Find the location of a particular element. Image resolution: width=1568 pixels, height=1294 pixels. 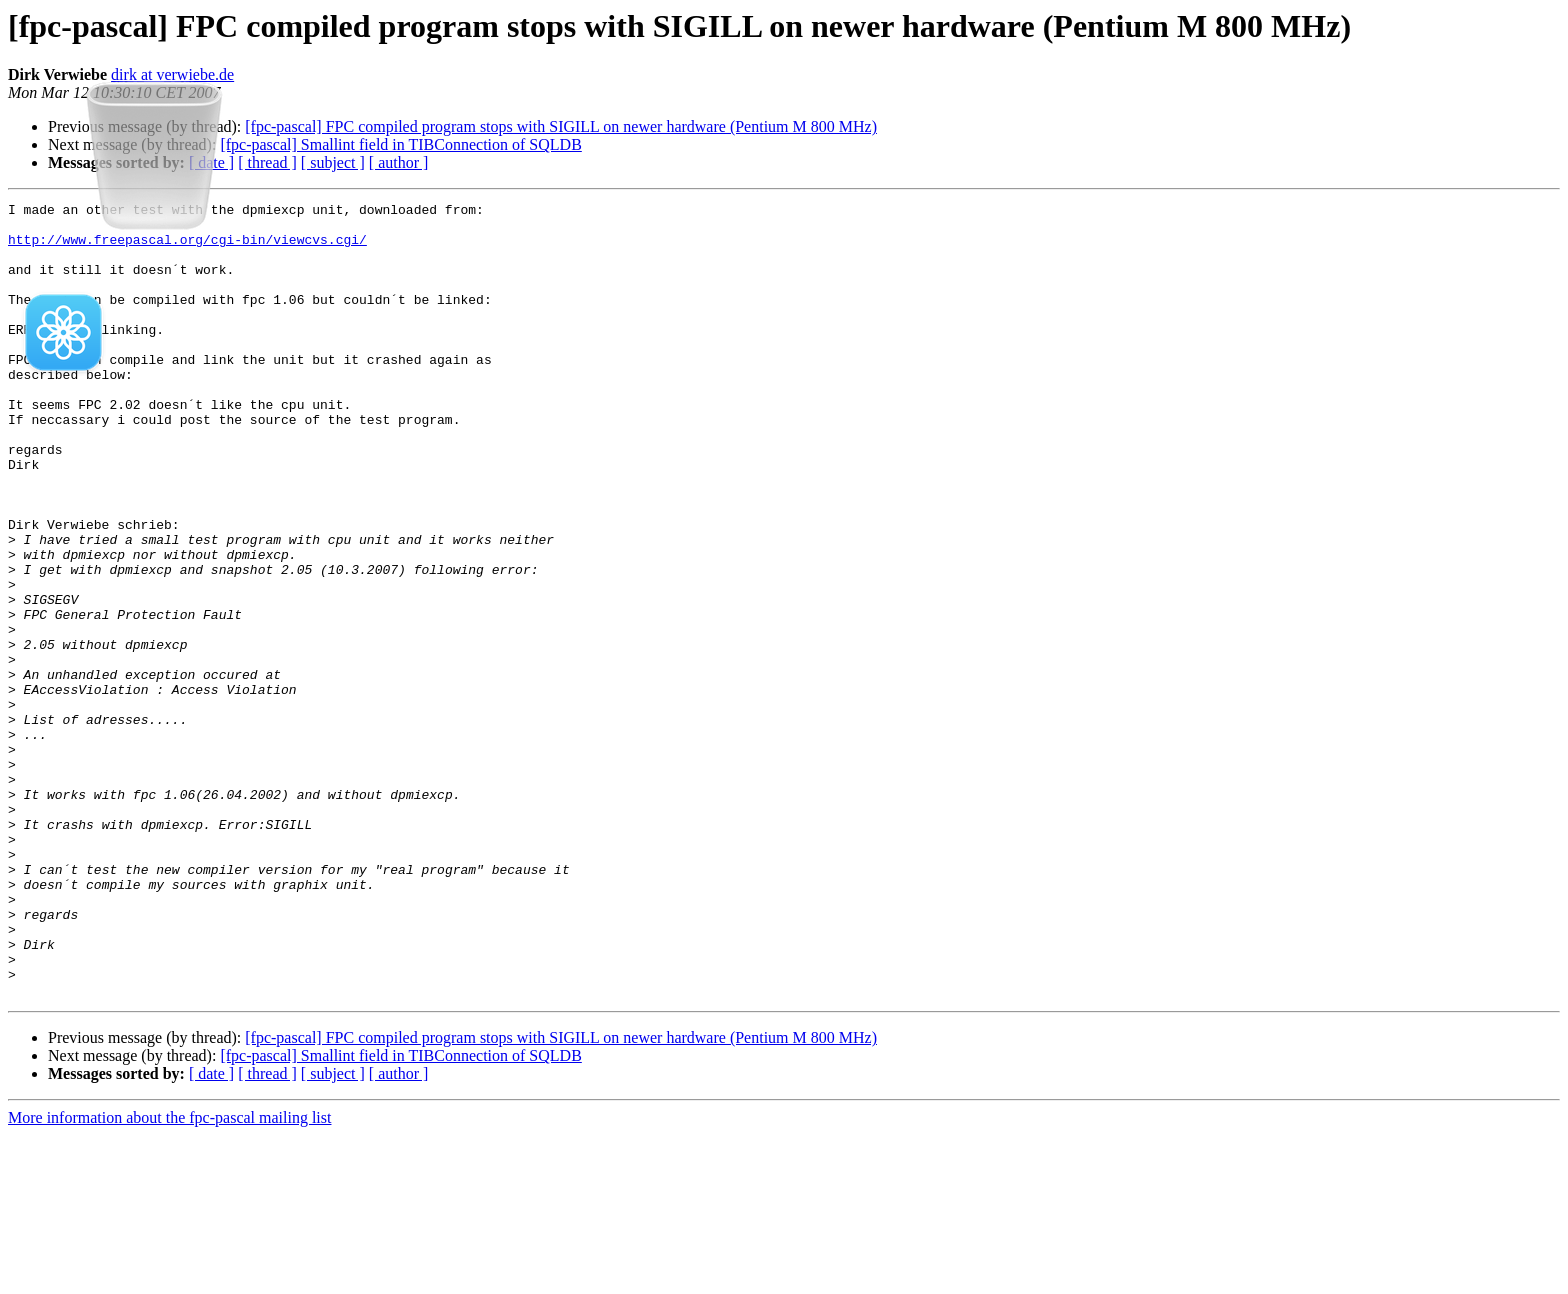

open the trash to view deleted items is located at coordinates (154, 153).